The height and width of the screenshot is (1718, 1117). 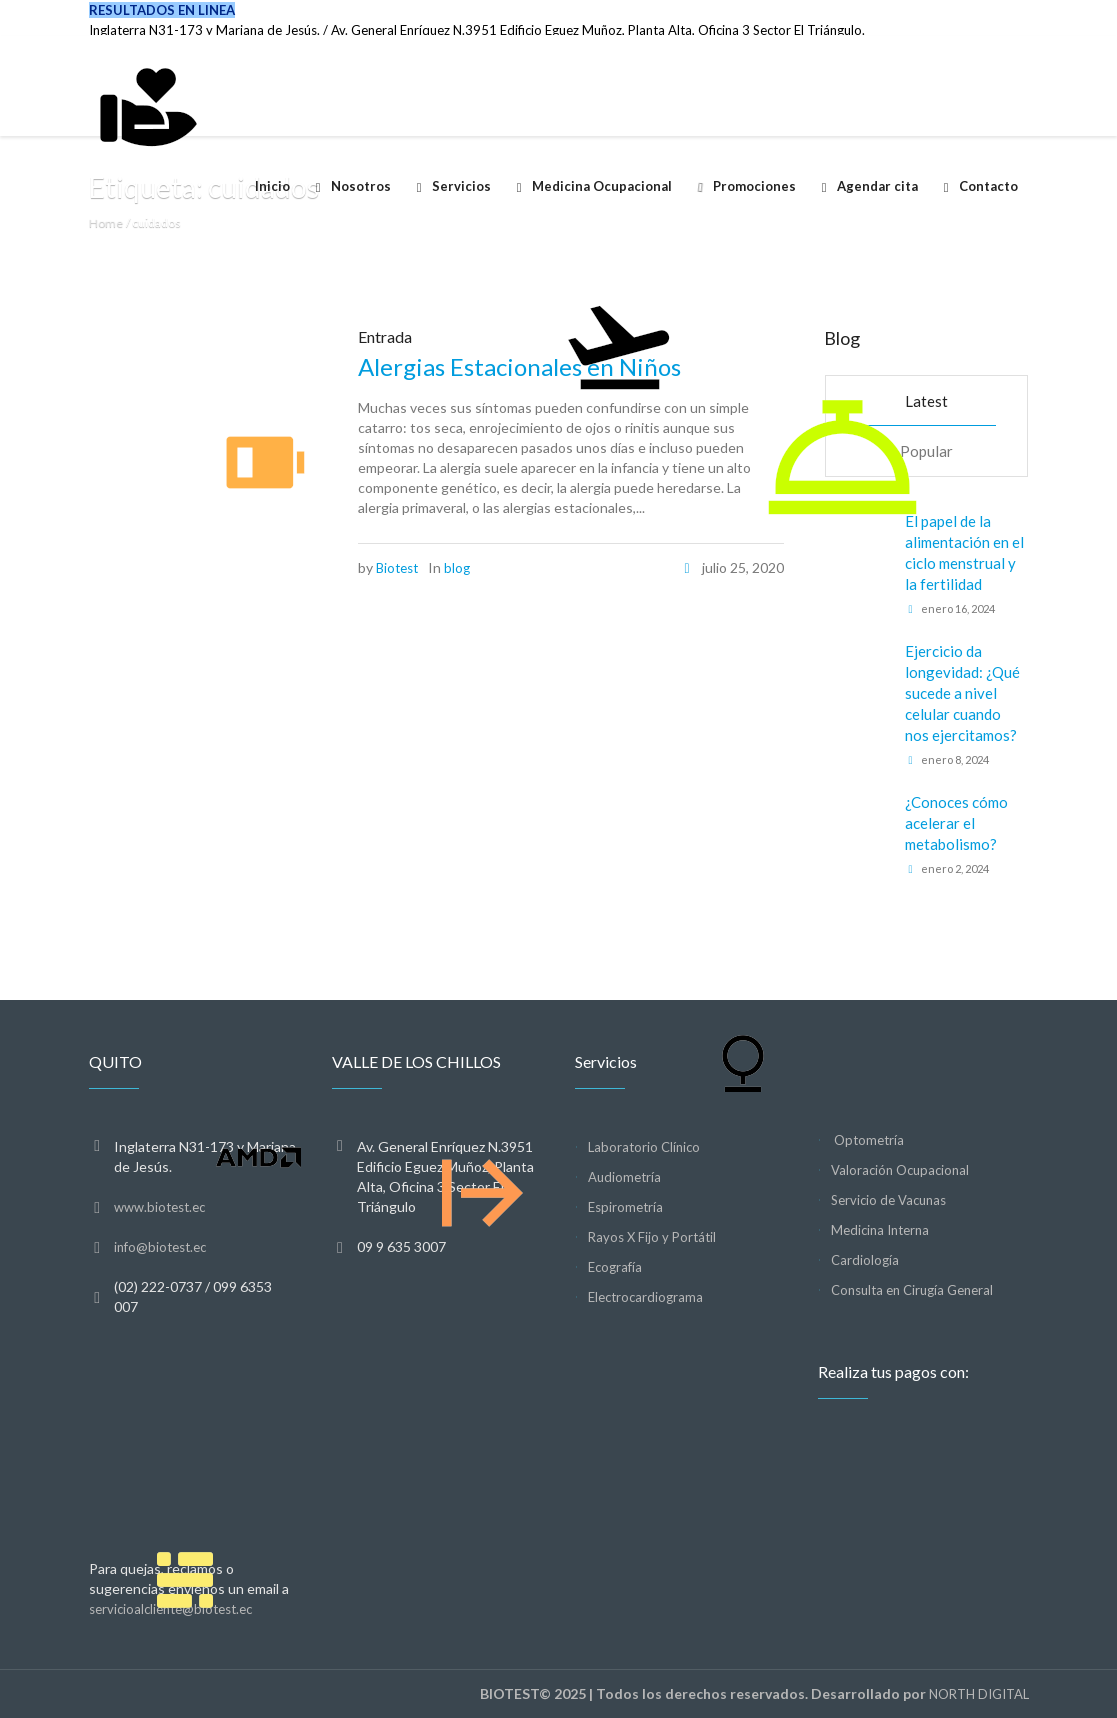 I want to click on open baserow database application, so click(x=185, y=1580).